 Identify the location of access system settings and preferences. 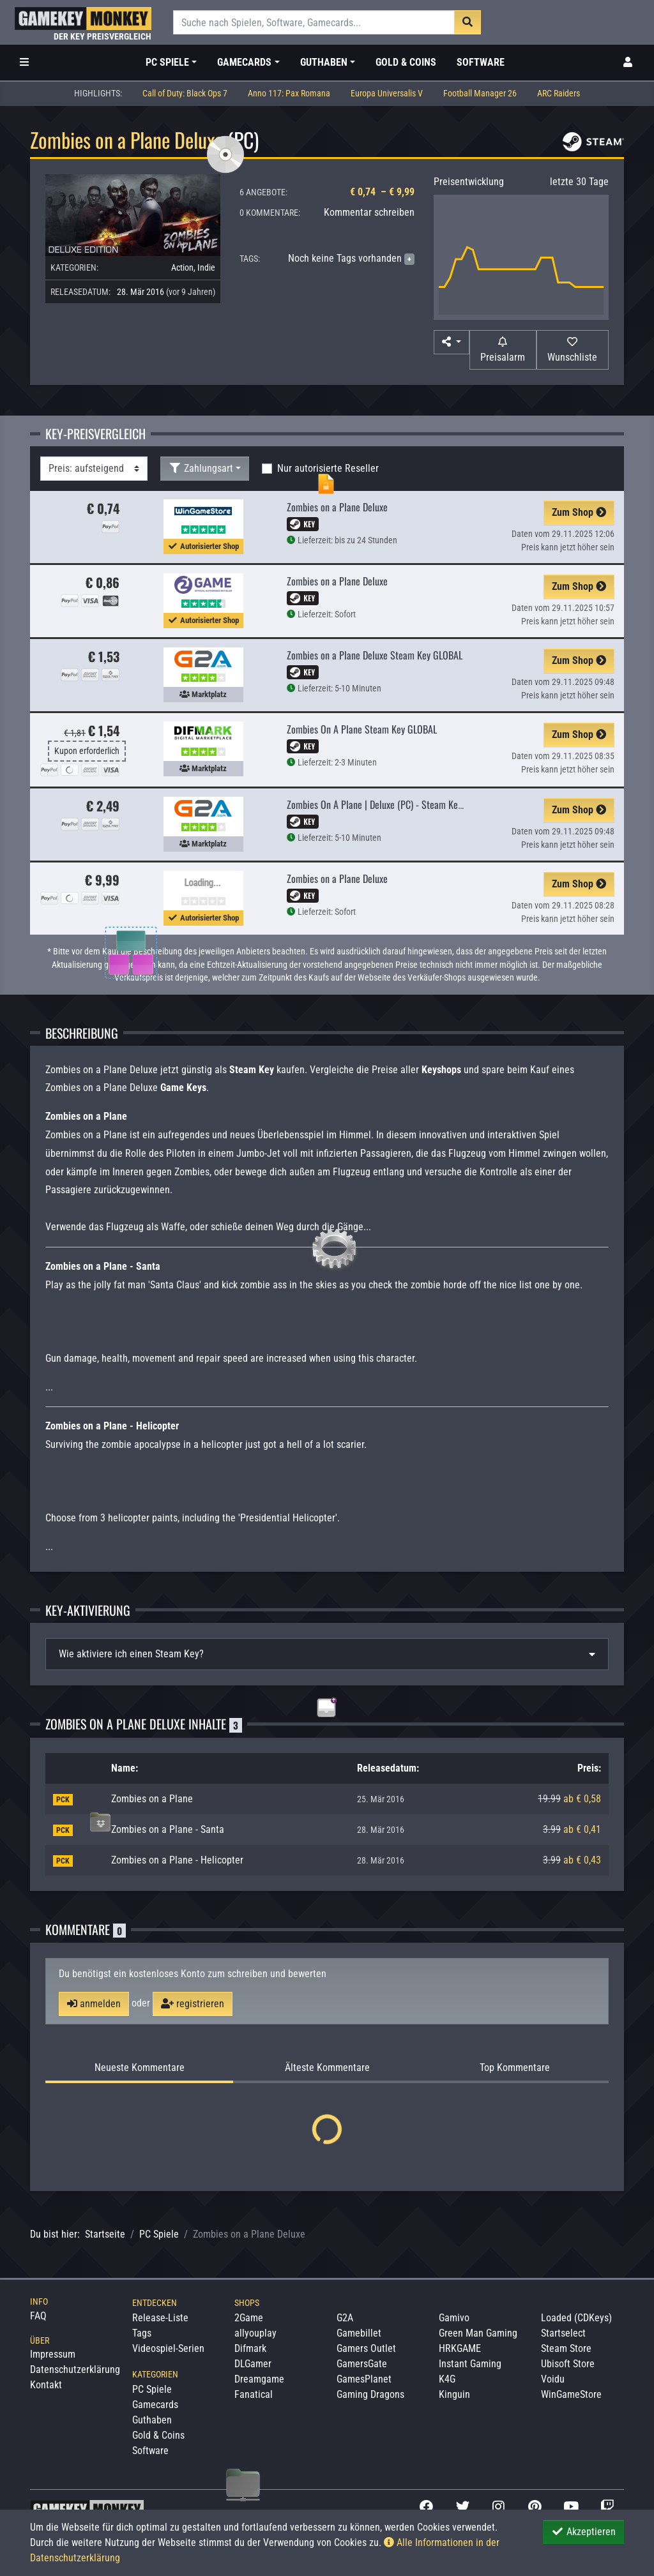
(334, 1248).